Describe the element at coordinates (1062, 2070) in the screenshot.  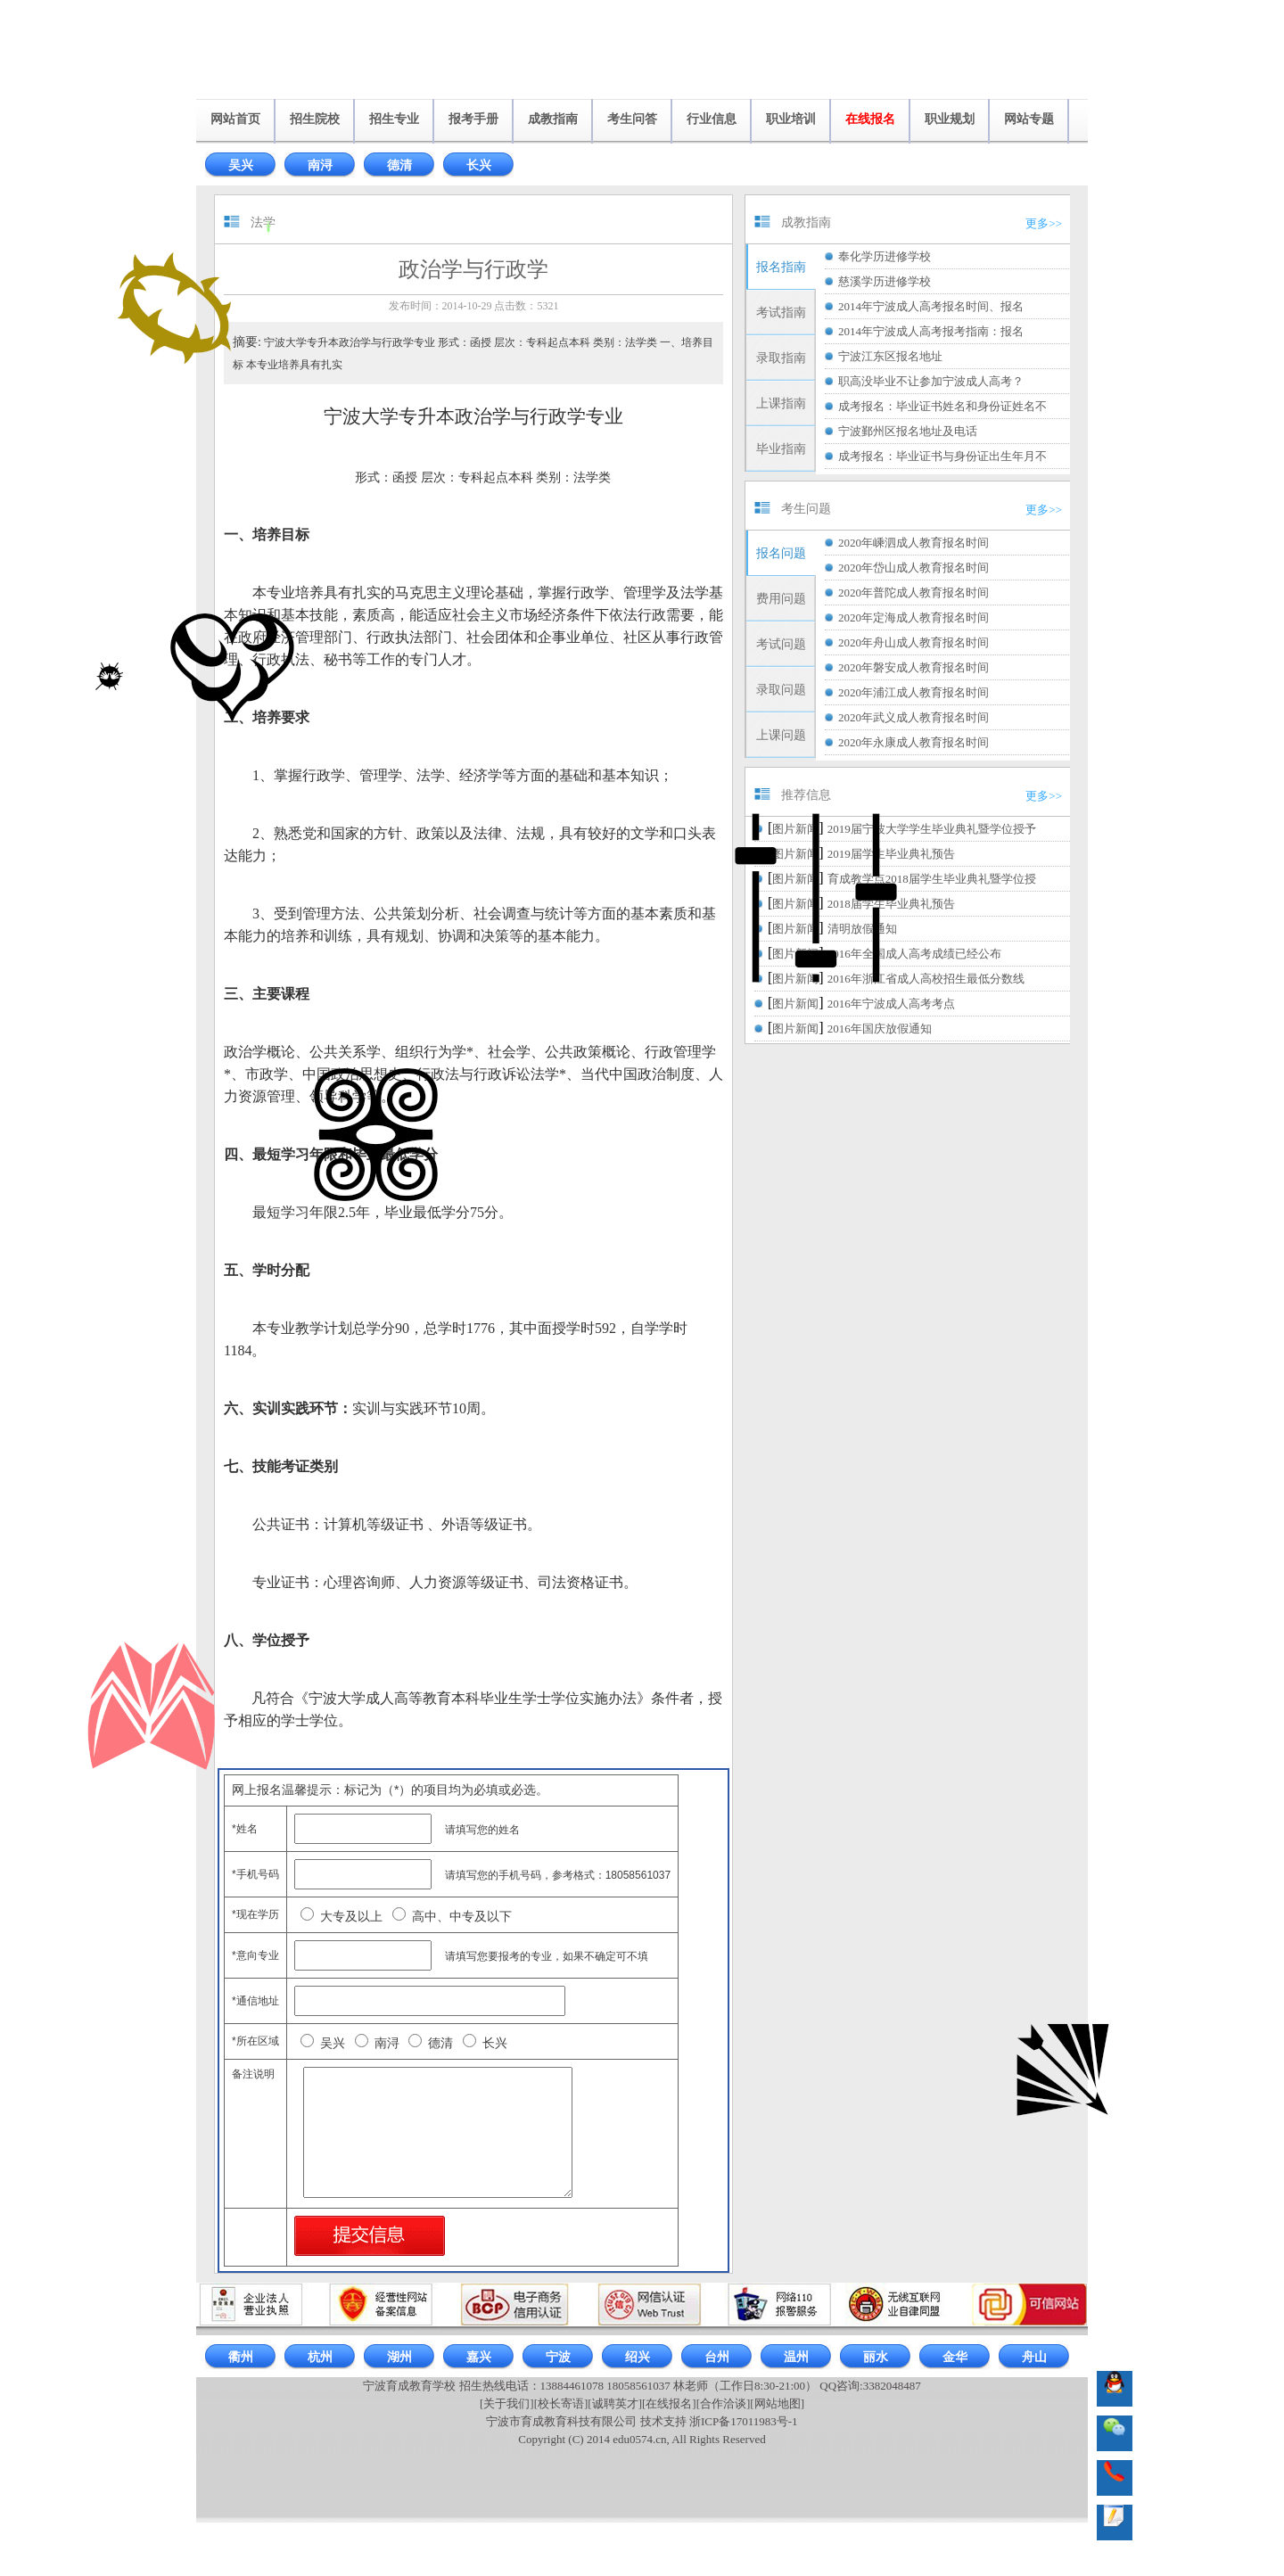
I see `activate piercing or armor-penetrating attack` at that location.